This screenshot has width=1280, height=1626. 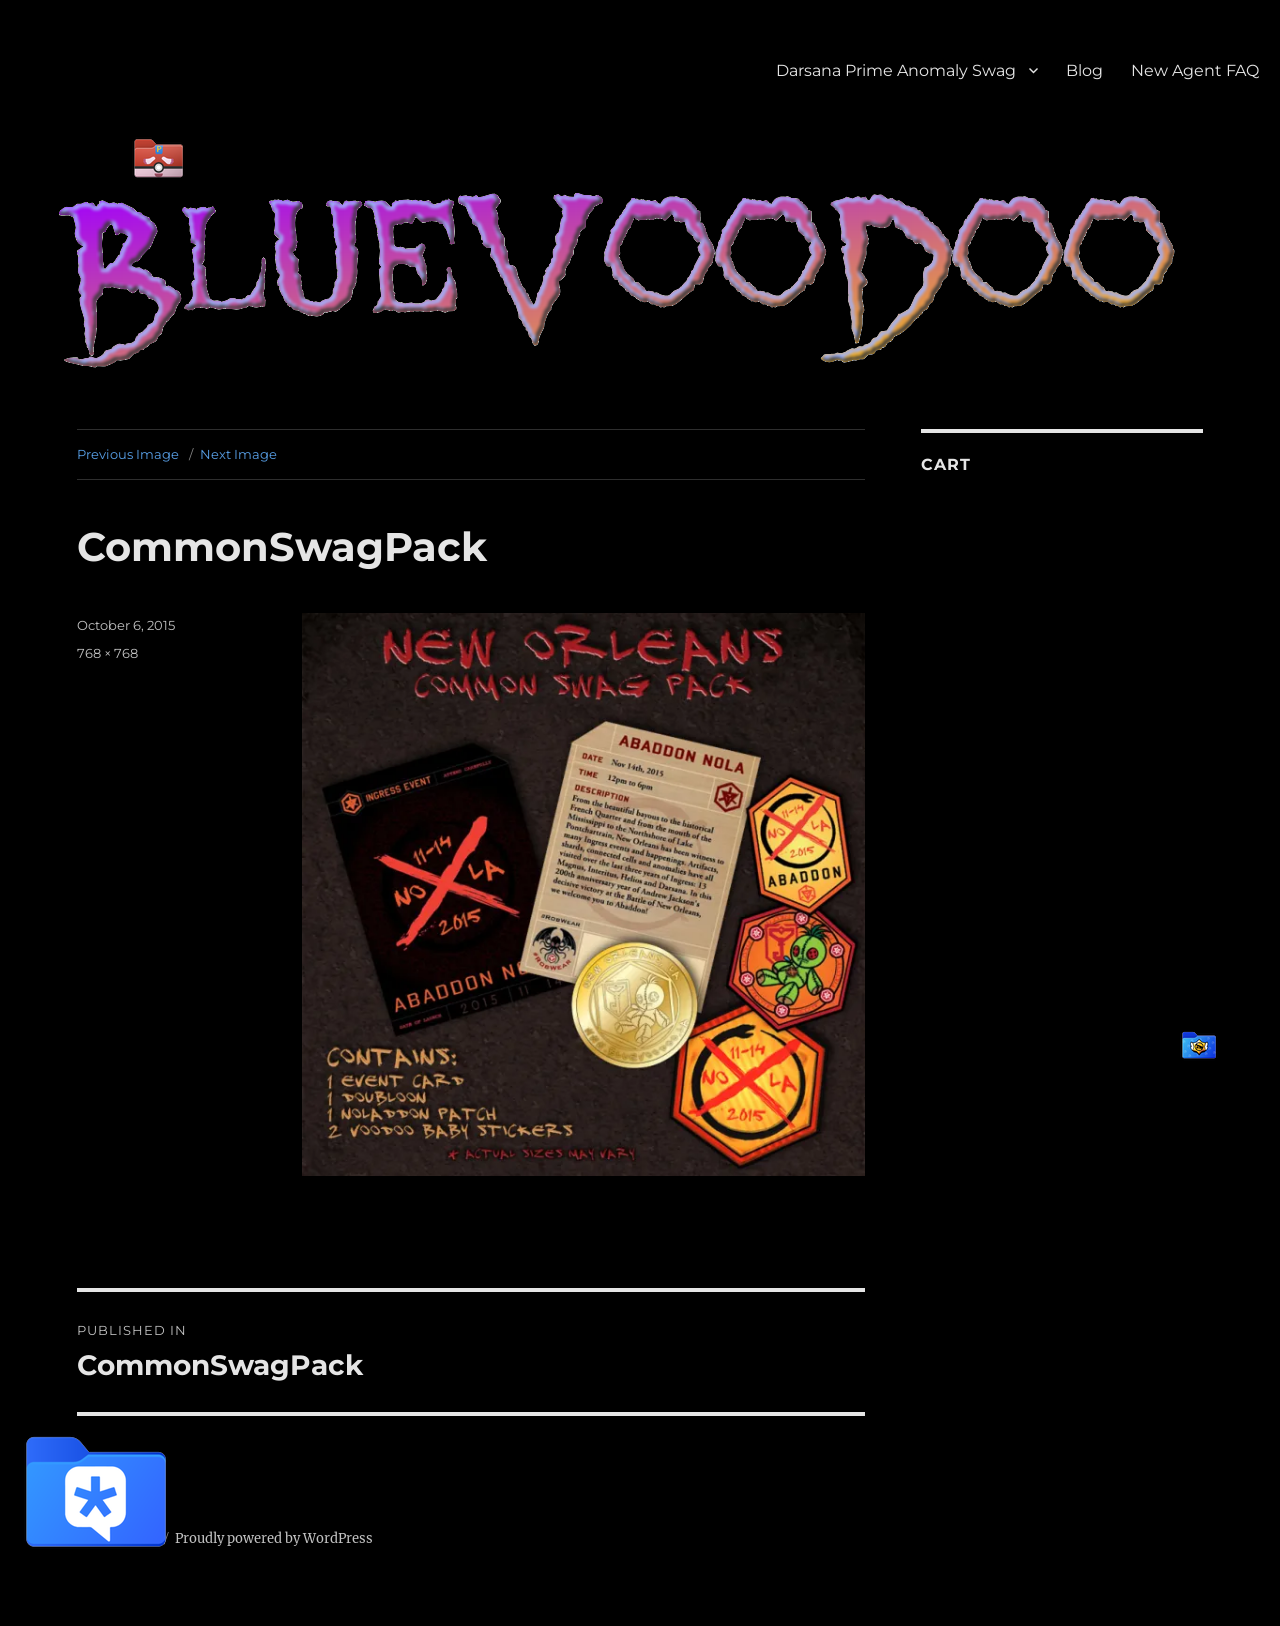 What do you see at coordinates (158, 159) in the screenshot?
I see `open pokémon-themed folder` at bounding box center [158, 159].